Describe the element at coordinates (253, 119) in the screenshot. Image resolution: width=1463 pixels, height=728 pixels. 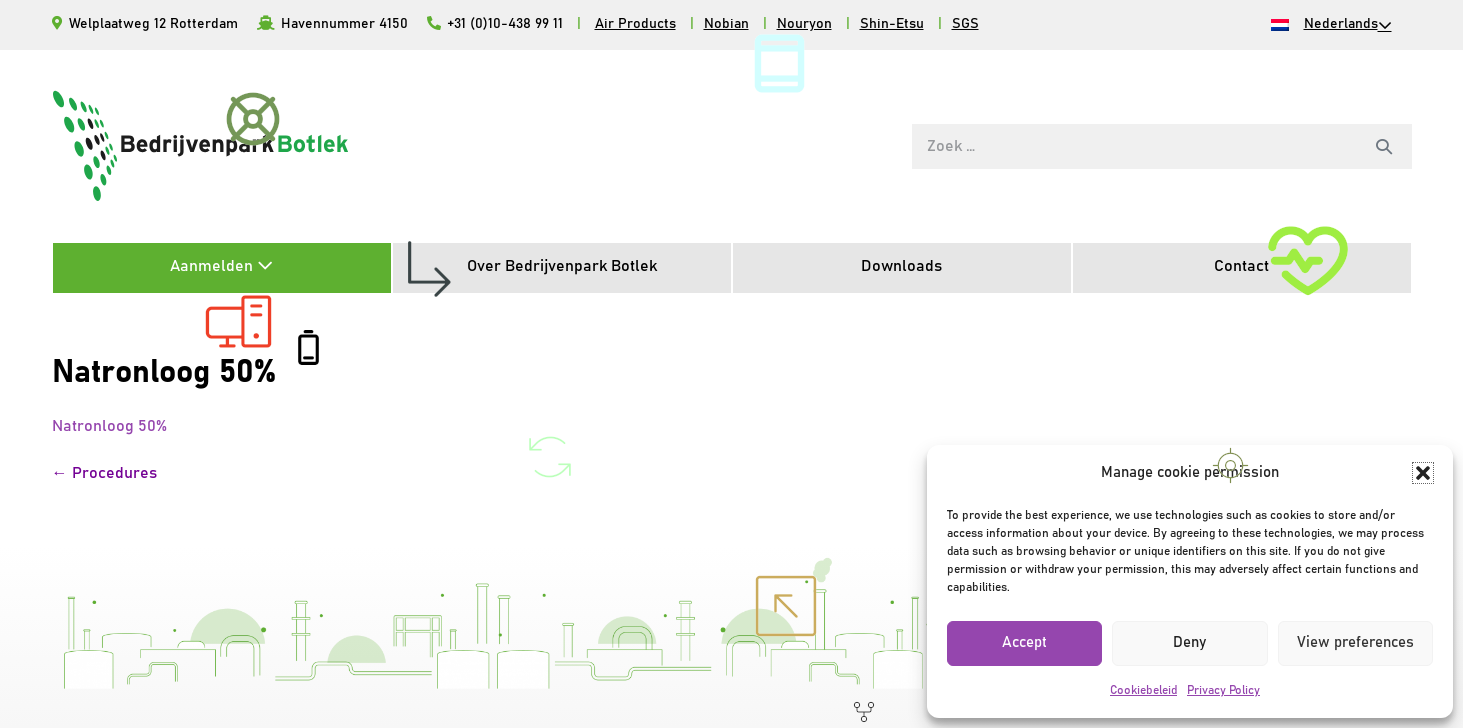
I see `access help or support center` at that location.